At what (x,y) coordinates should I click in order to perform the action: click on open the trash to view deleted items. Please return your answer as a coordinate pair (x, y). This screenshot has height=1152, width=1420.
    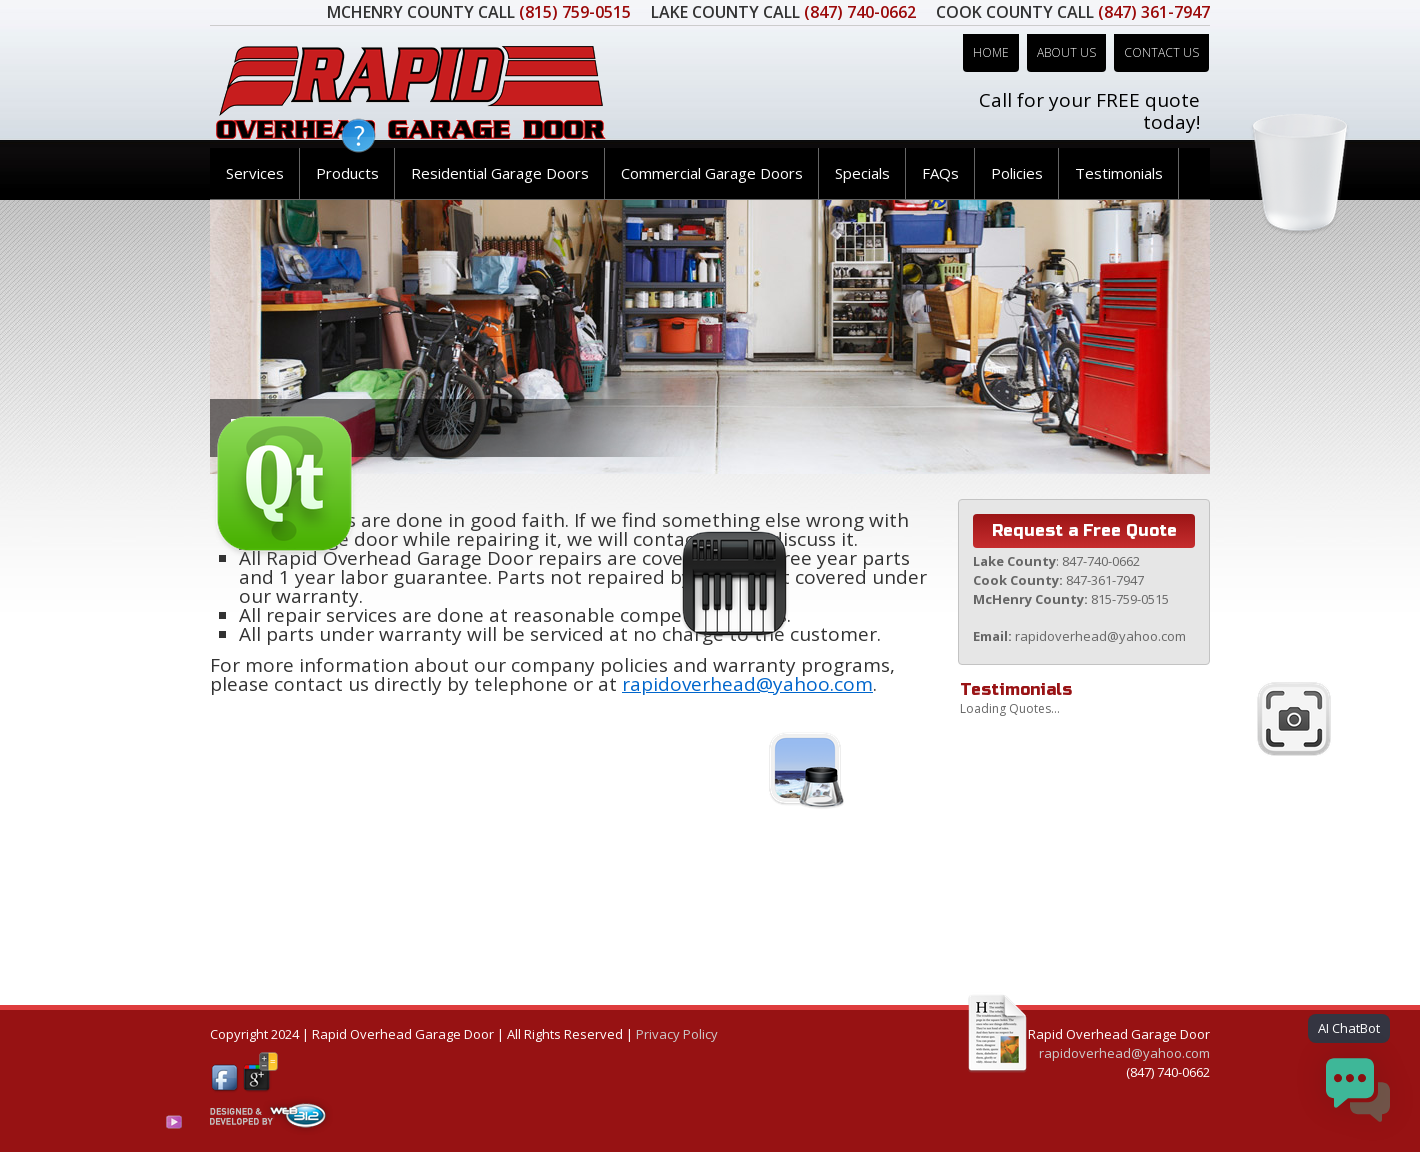
    Looking at the image, I should click on (1300, 172).